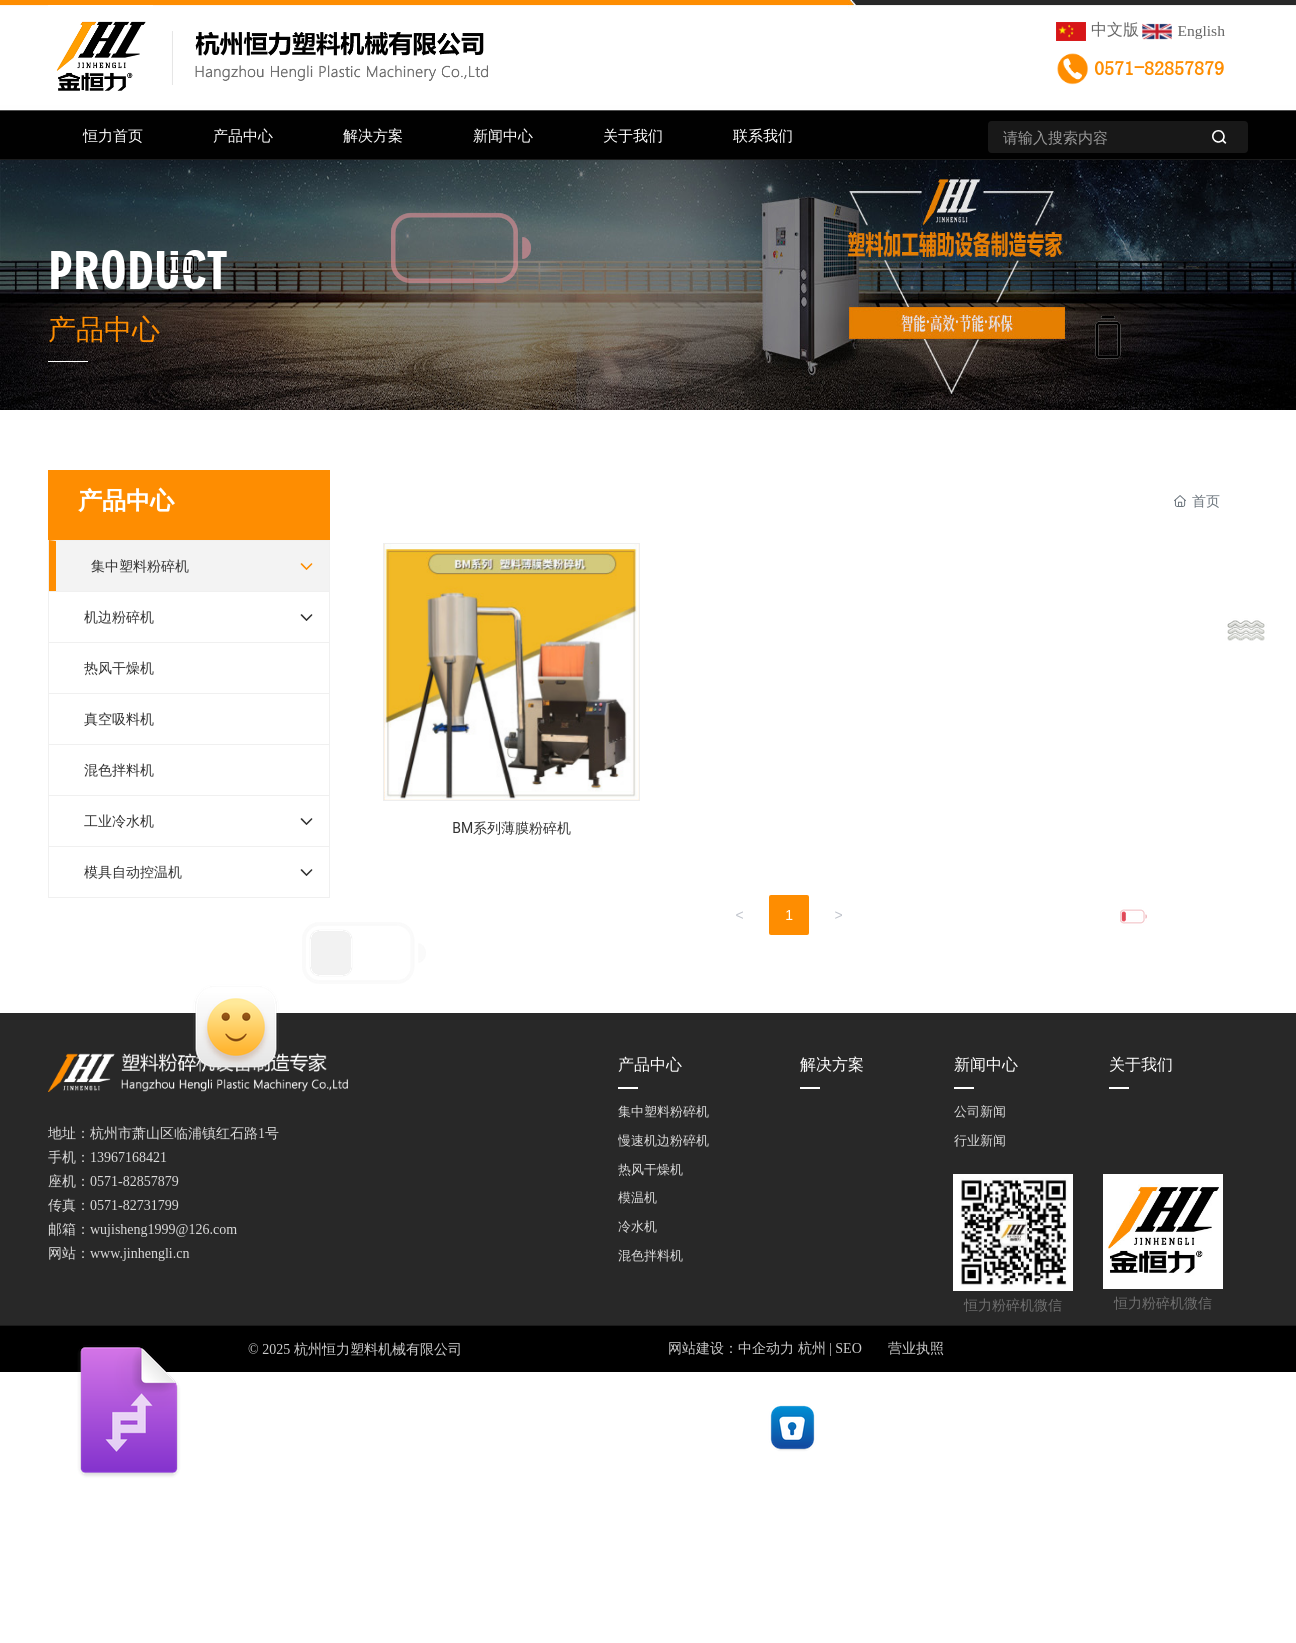 The width and height of the screenshot is (1296, 1643). Describe the element at coordinates (461, 248) in the screenshot. I see `indicates battery is completely empty` at that location.